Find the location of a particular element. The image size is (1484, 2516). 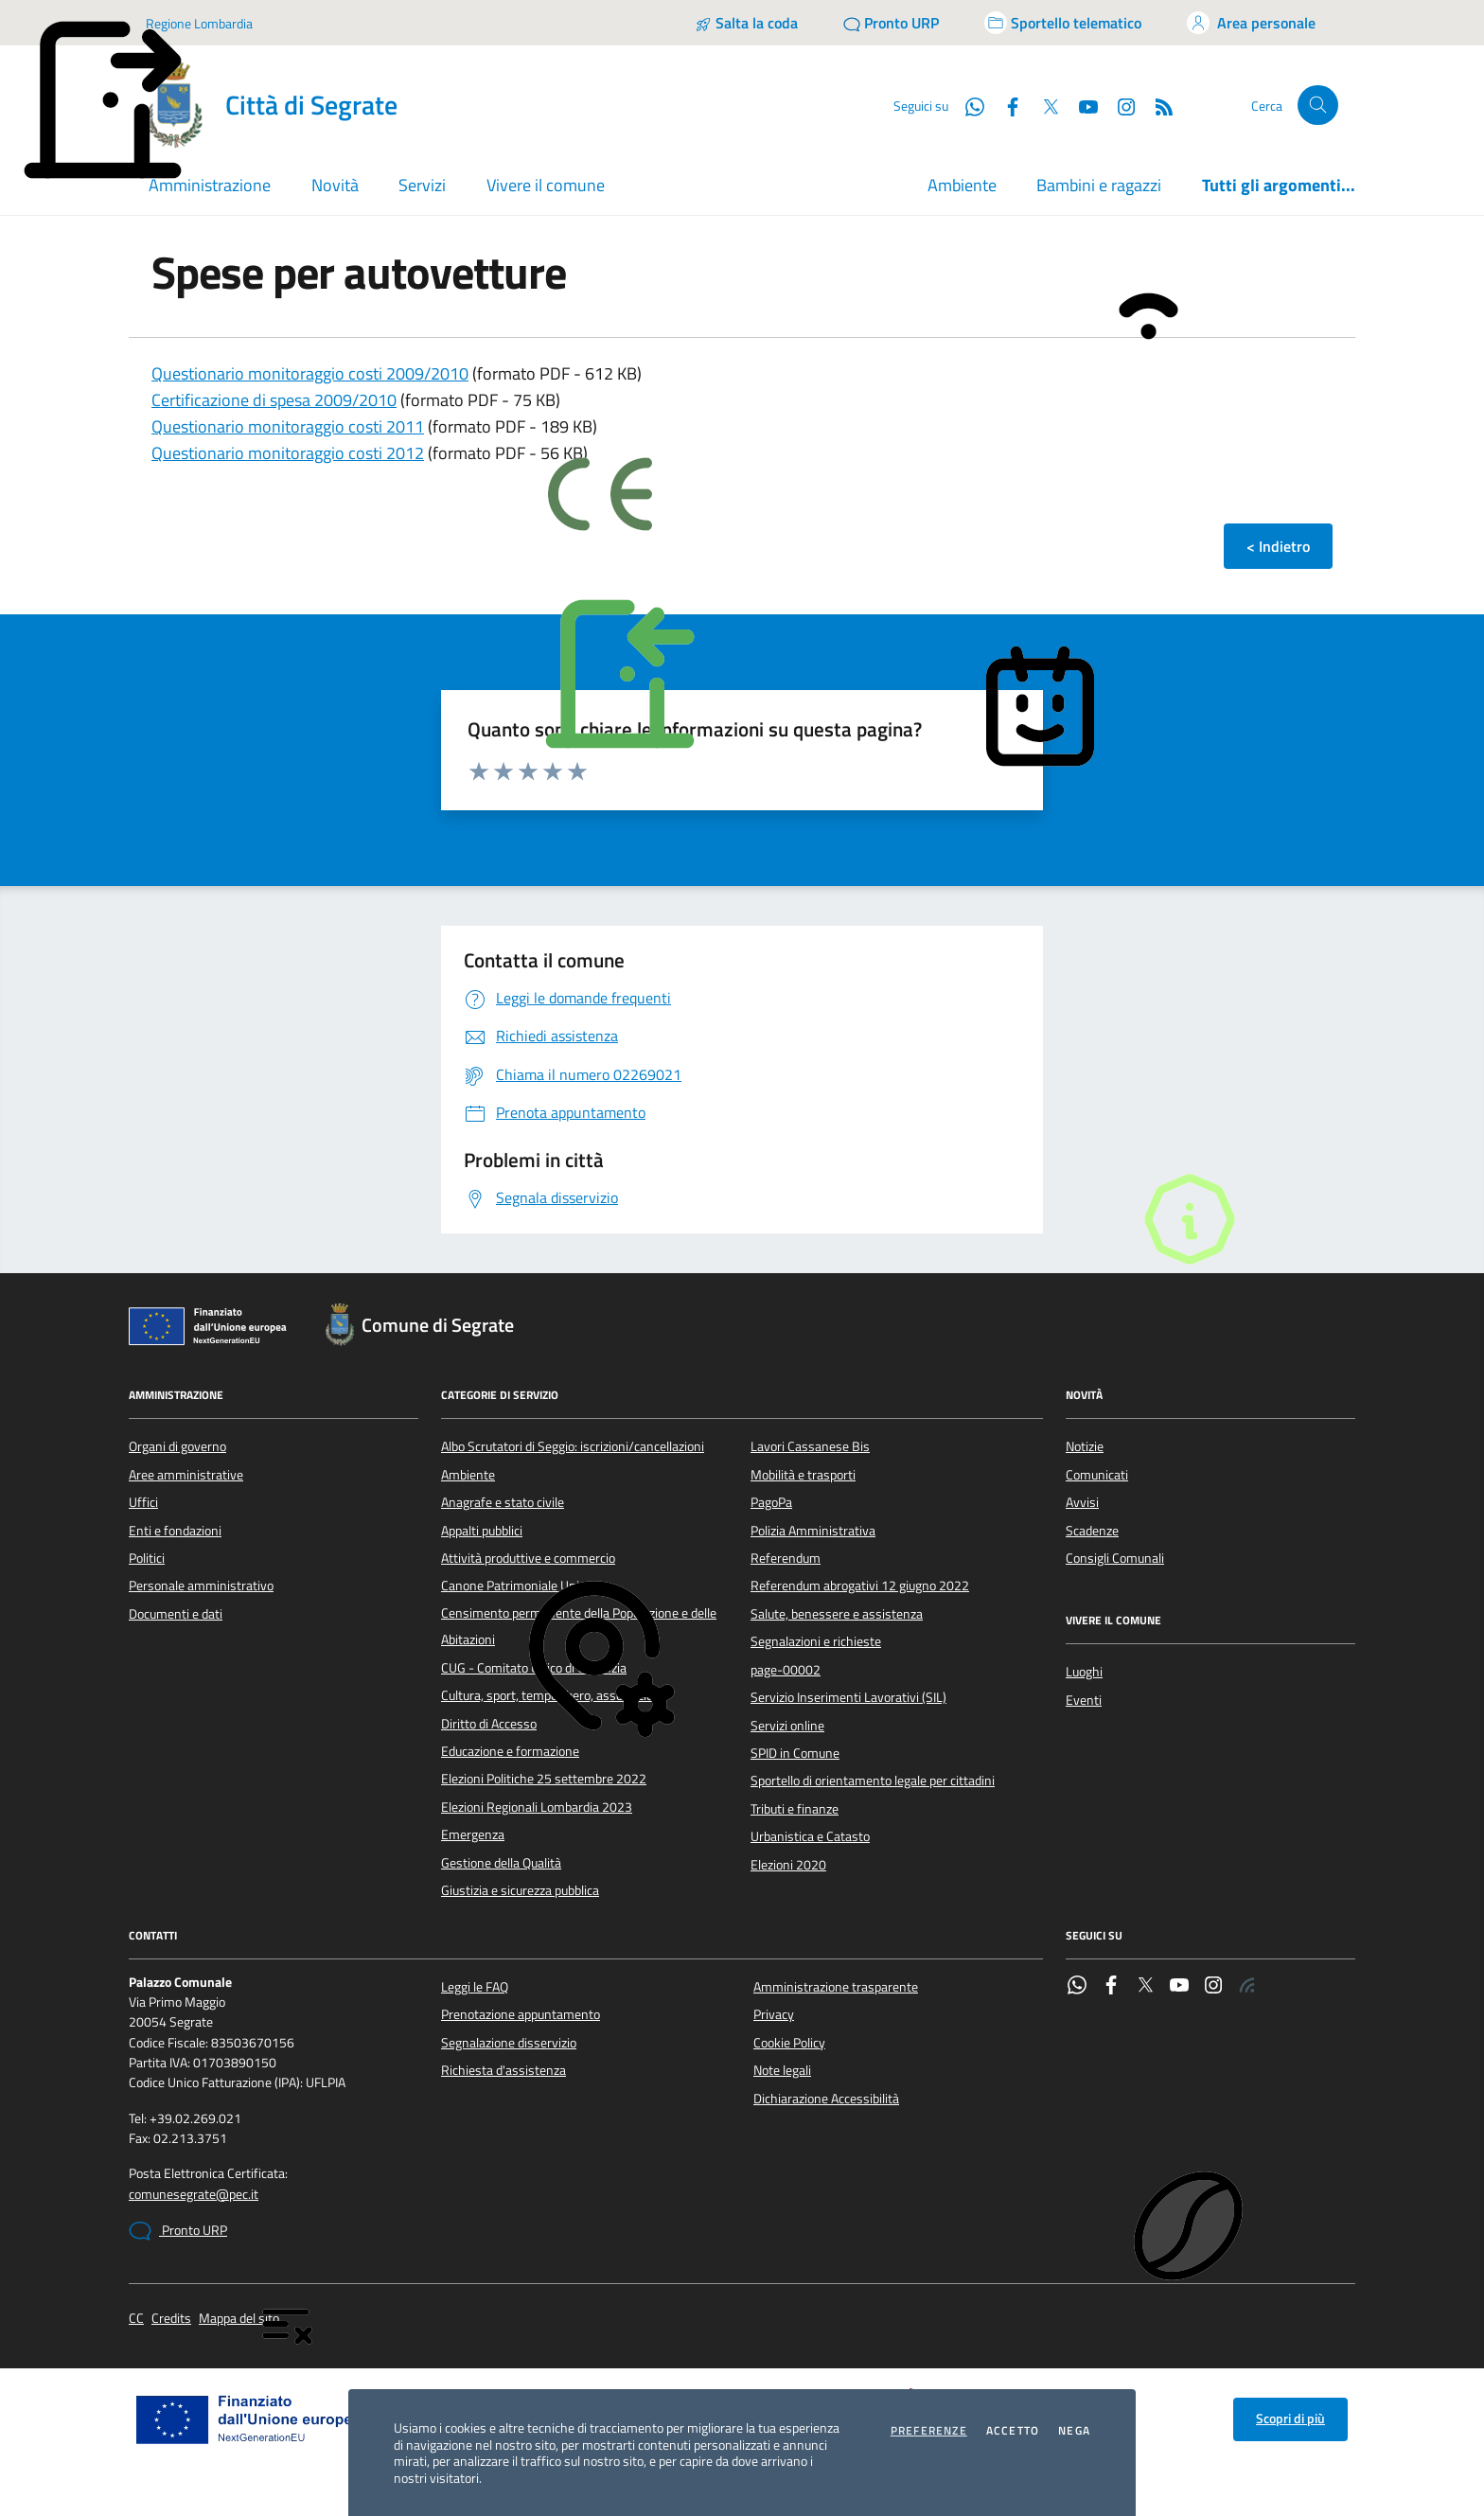

log out of your account is located at coordinates (102, 99).